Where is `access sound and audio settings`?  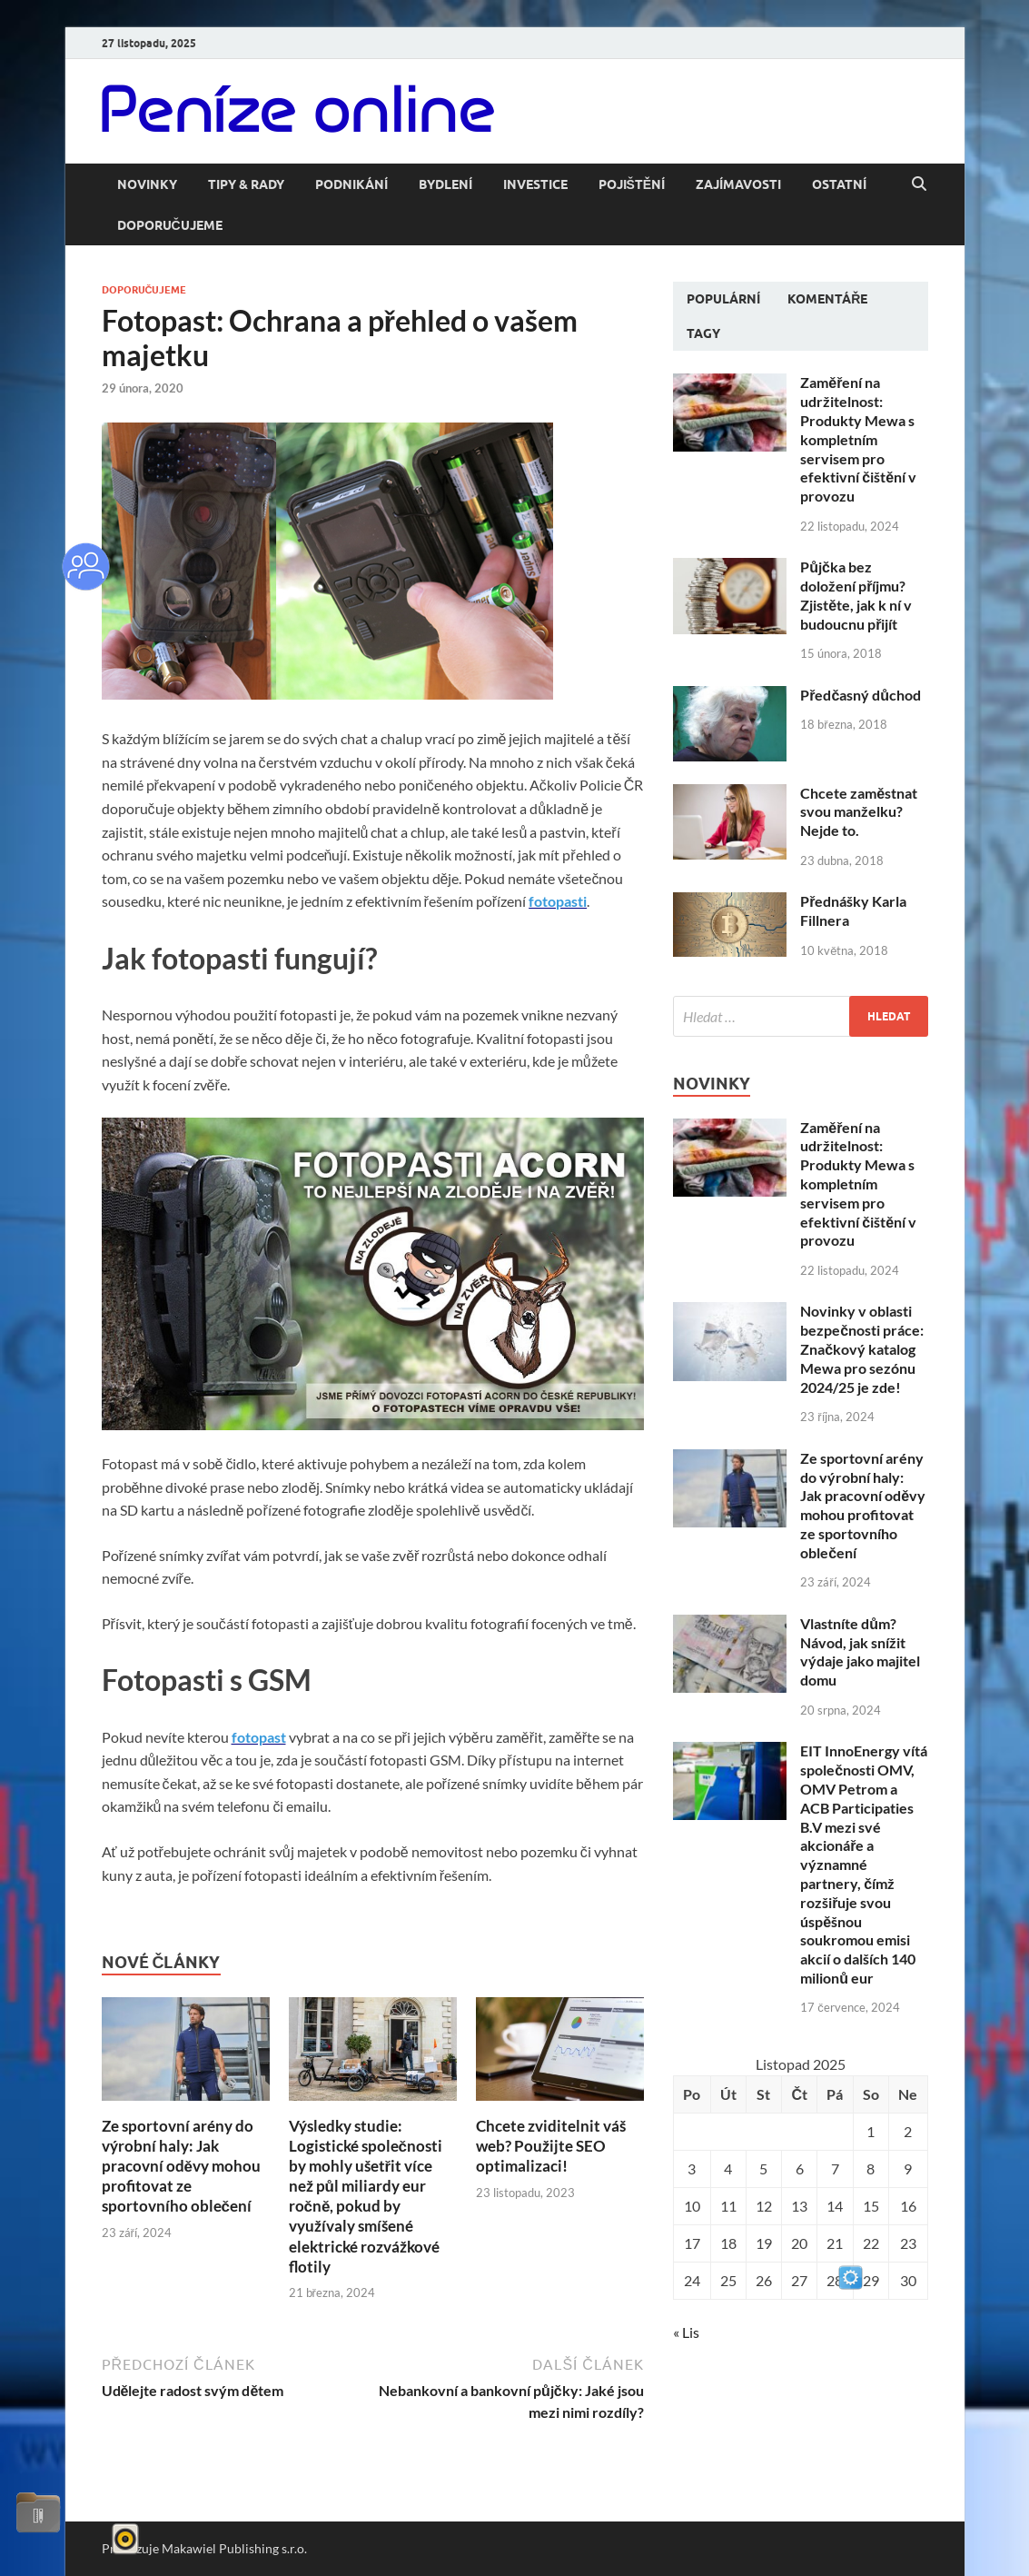
access sound and audio settings is located at coordinates (125, 2539).